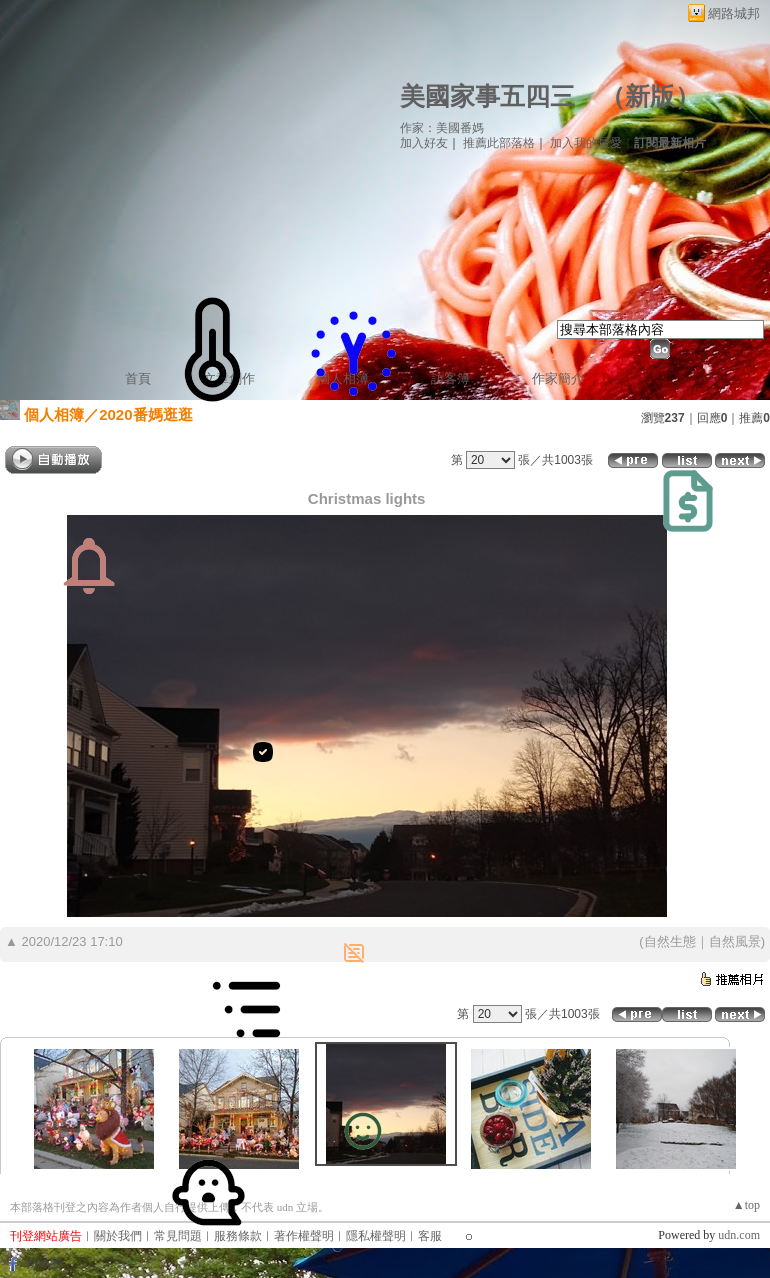 The height and width of the screenshot is (1278, 770). Describe the element at coordinates (208, 1192) in the screenshot. I see `enable ghost mode or incognito browsing` at that location.